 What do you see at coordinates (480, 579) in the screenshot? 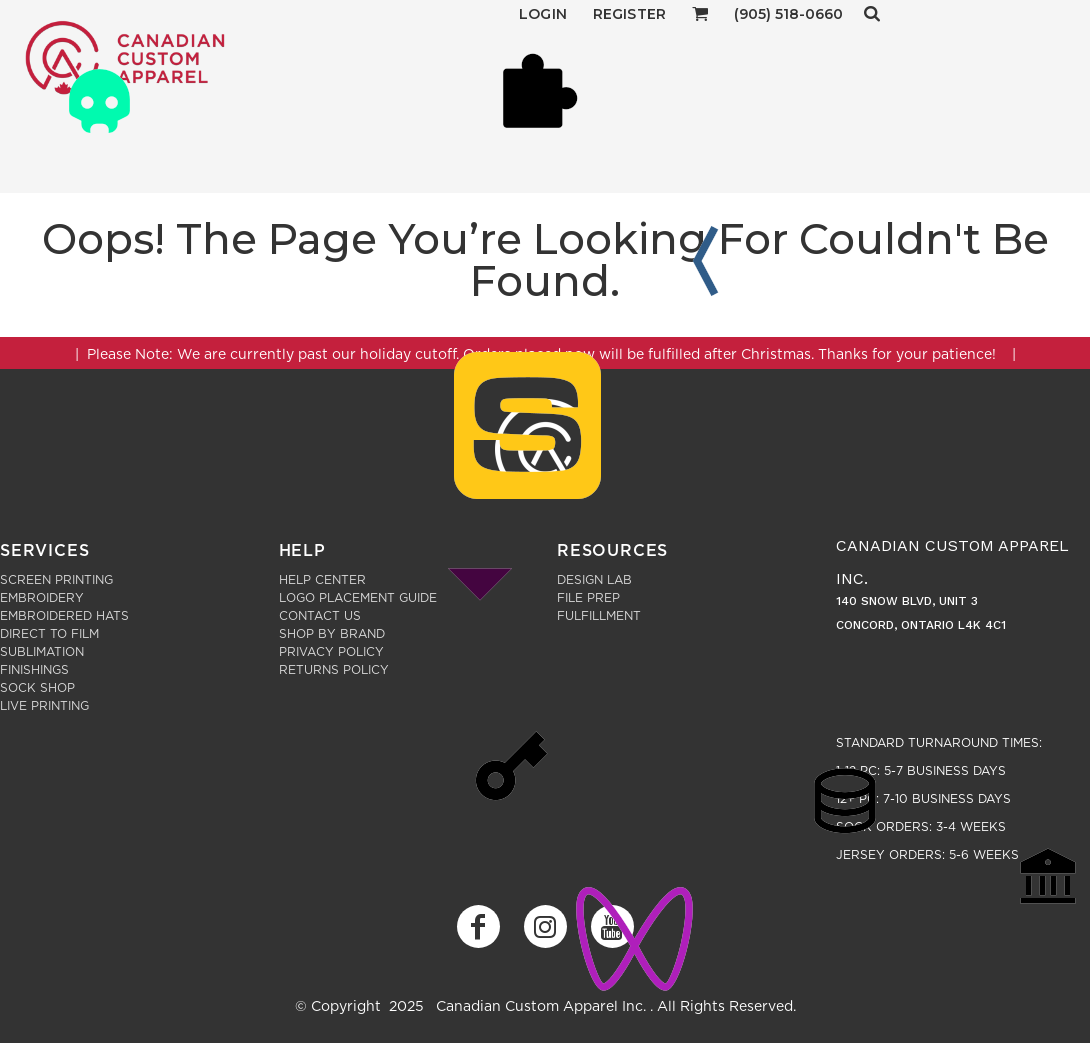
I see `expand dropdown menu` at bounding box center [480, 579].